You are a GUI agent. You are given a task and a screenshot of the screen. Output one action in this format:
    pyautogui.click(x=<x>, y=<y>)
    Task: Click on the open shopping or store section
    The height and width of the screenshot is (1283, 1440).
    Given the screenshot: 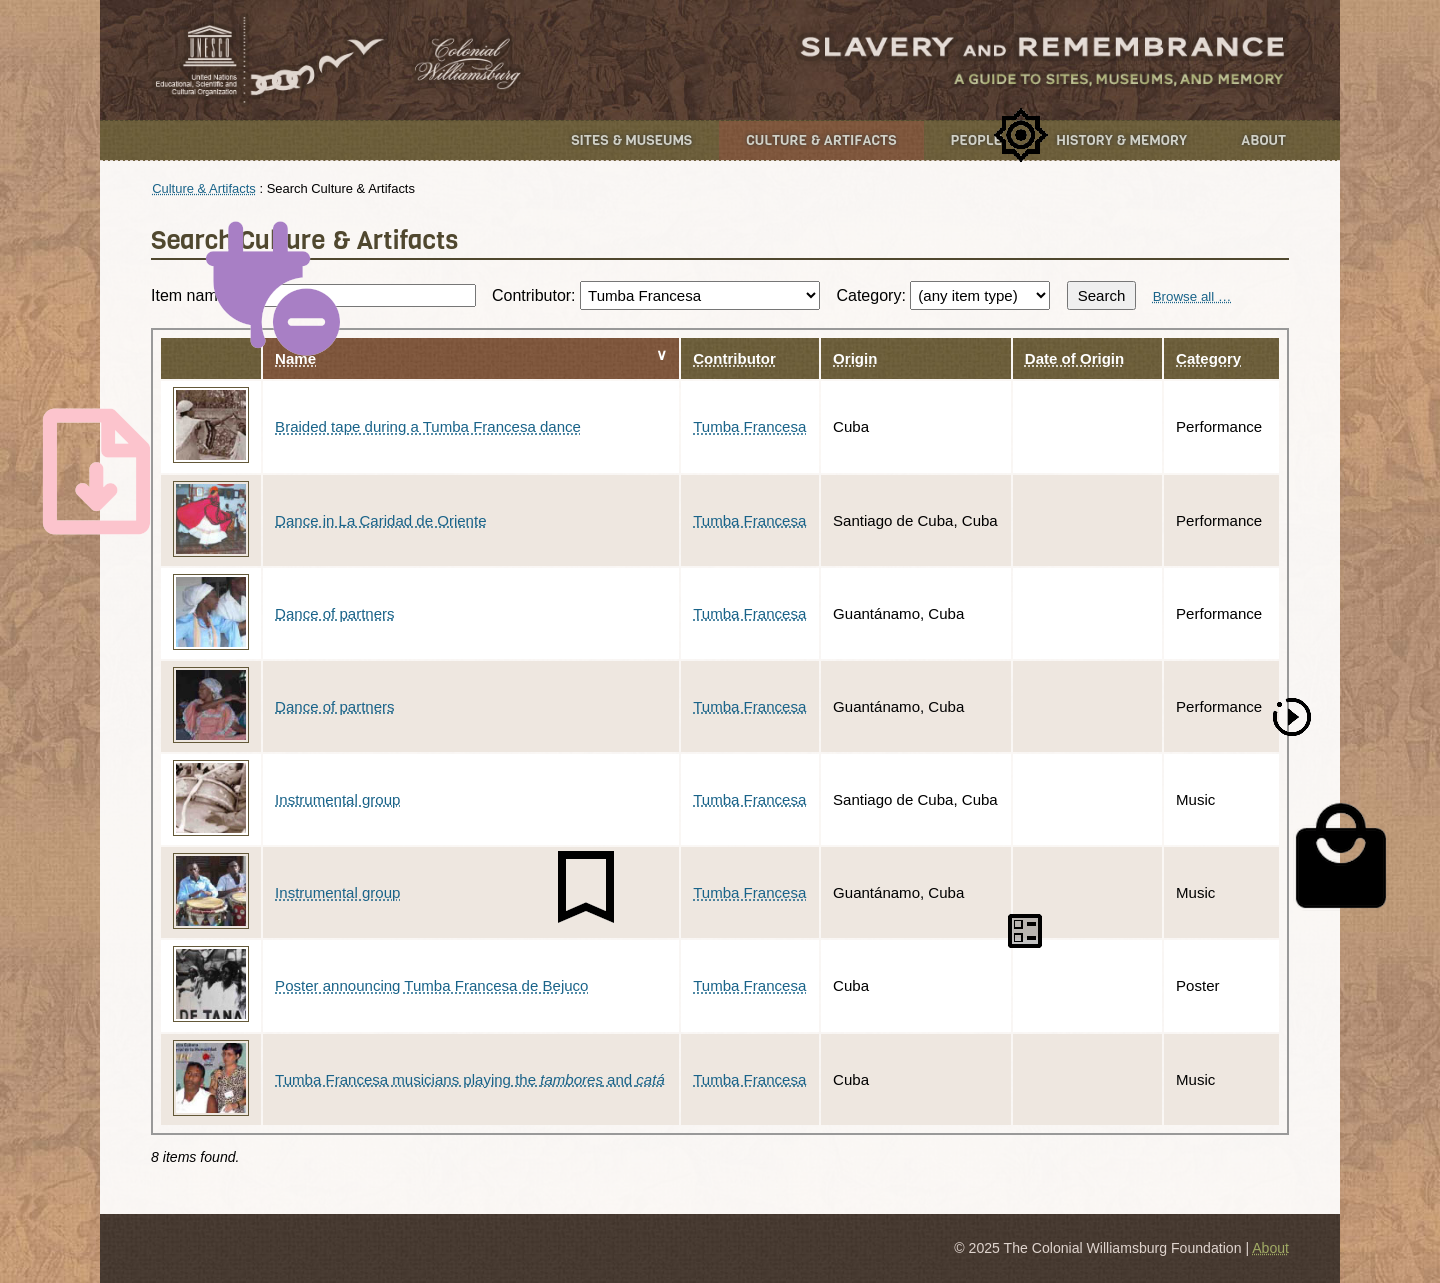 What is the action you would take?
    pyautogui.click(x=1341, y=858)
    